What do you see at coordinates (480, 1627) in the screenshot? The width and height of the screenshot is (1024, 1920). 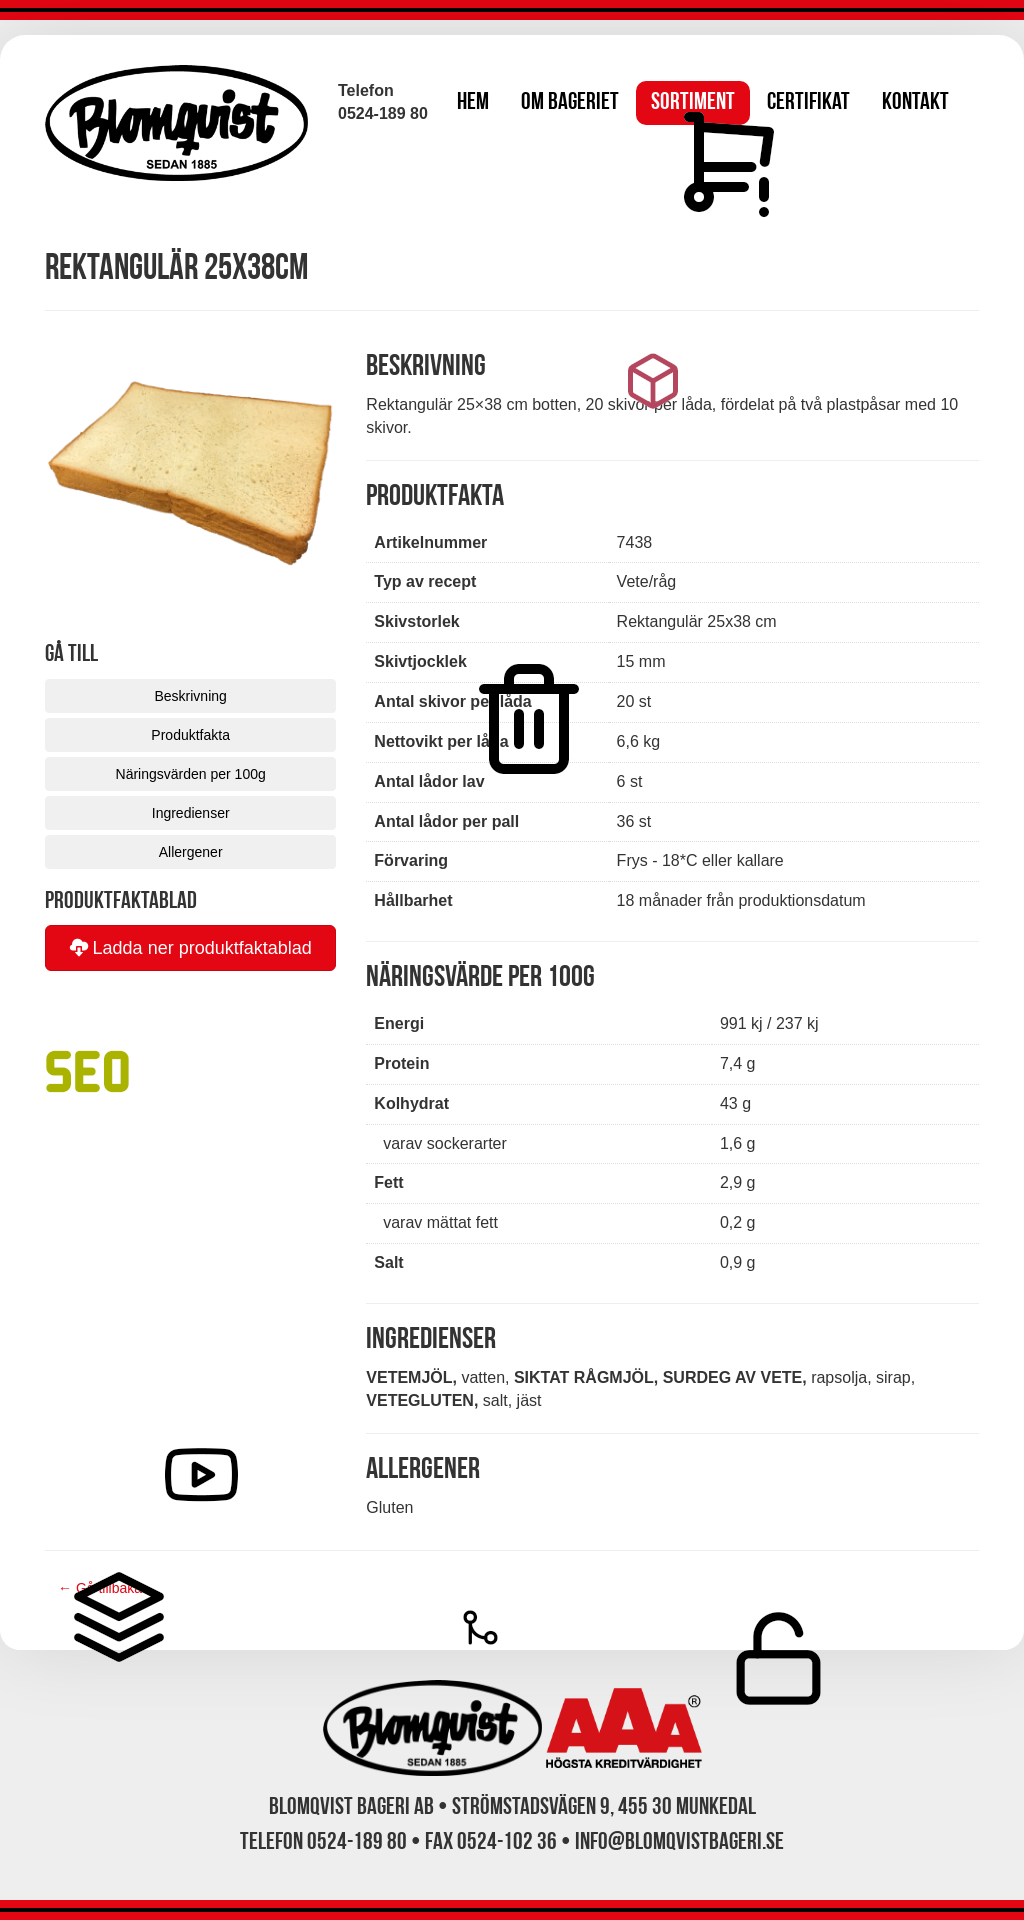 I see `merge branches in version control` at bounding box center [480, 1627].